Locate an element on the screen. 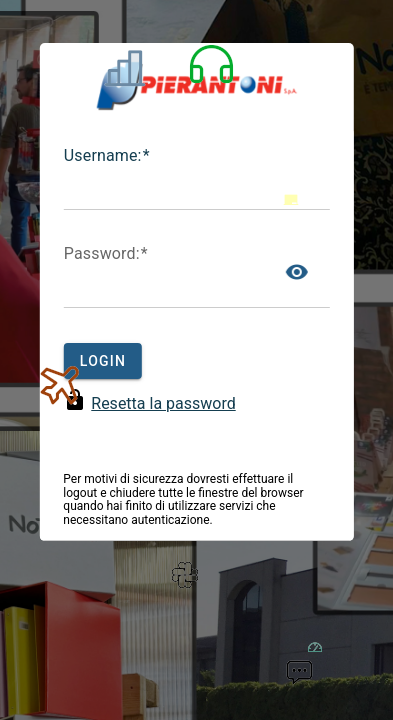 This screenshot has height=720, width=393. open Slack messaging app is located at coordinates (185, 575).